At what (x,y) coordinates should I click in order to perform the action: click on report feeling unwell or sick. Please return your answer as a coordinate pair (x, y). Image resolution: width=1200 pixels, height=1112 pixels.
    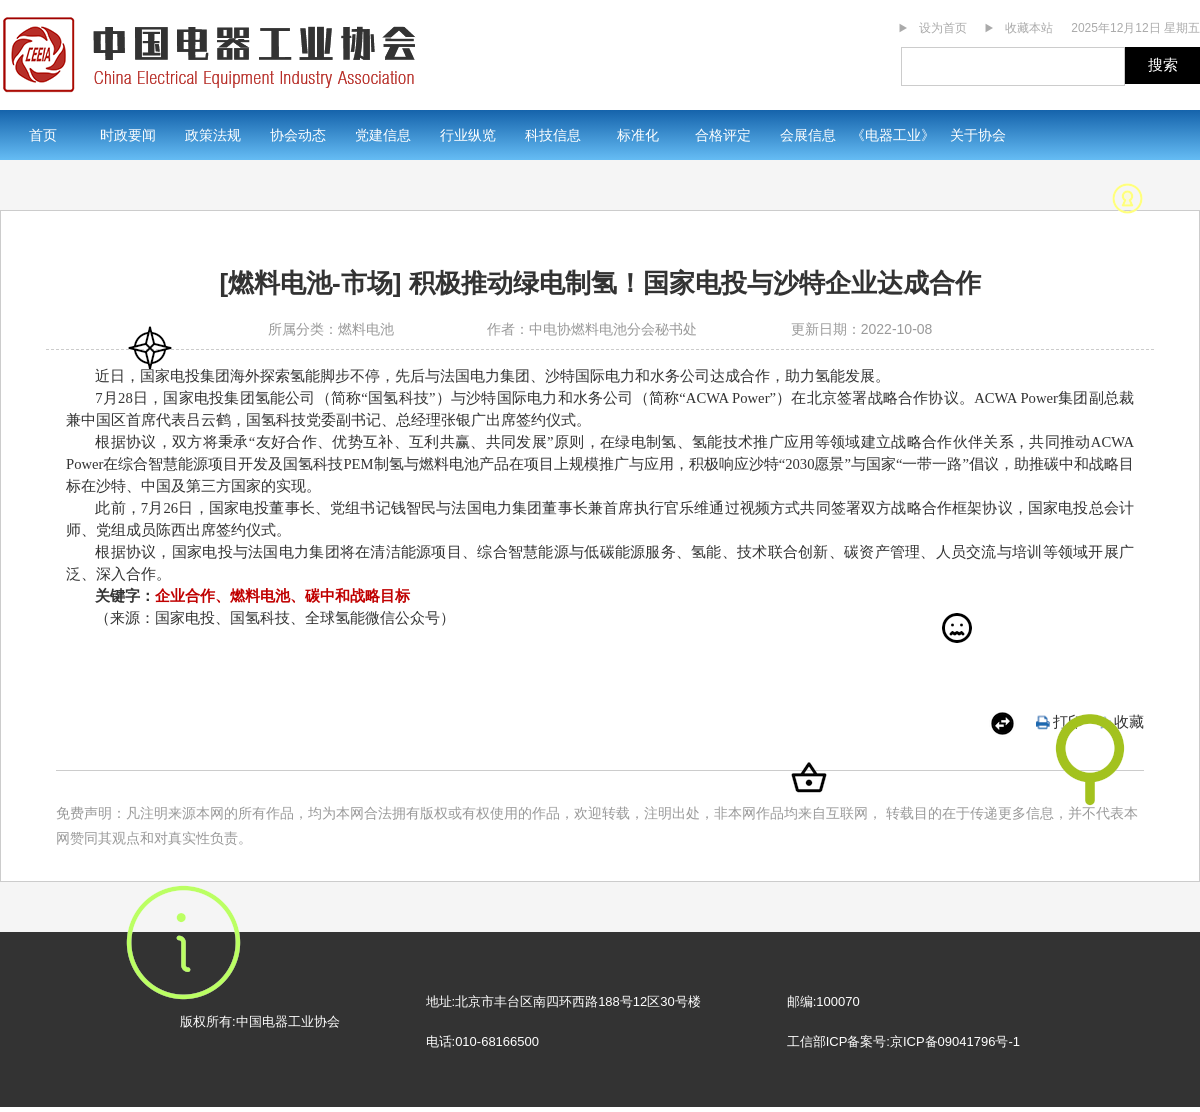
    Looking at the image, I should click on (957, 628).